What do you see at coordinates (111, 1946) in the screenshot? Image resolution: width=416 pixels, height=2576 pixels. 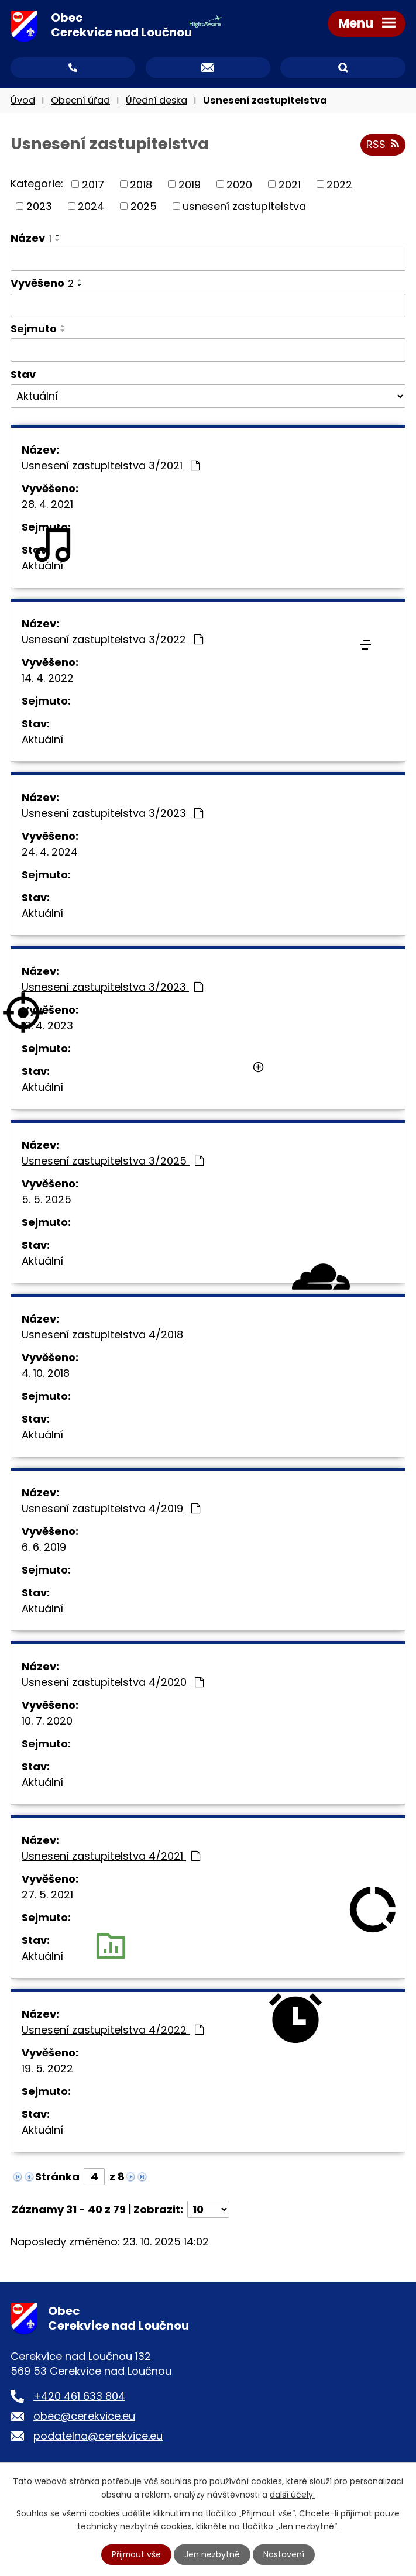 I see `open analytics or reports folder` at bounding box center [111, 1946].